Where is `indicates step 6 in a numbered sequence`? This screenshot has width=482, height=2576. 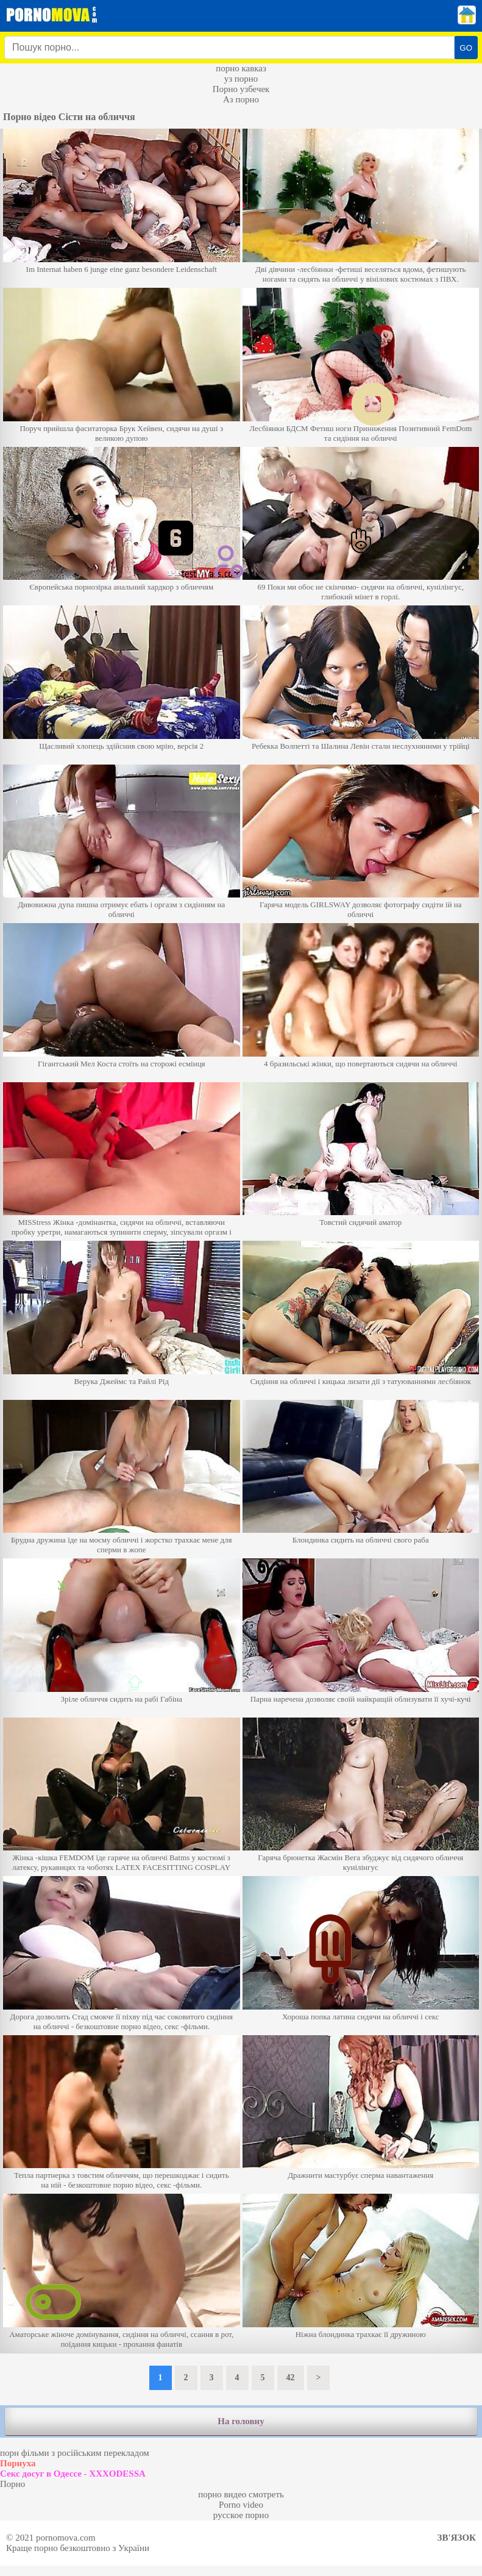
indicates step 6 in a numbered sequence is located at coordinates (175, 538).